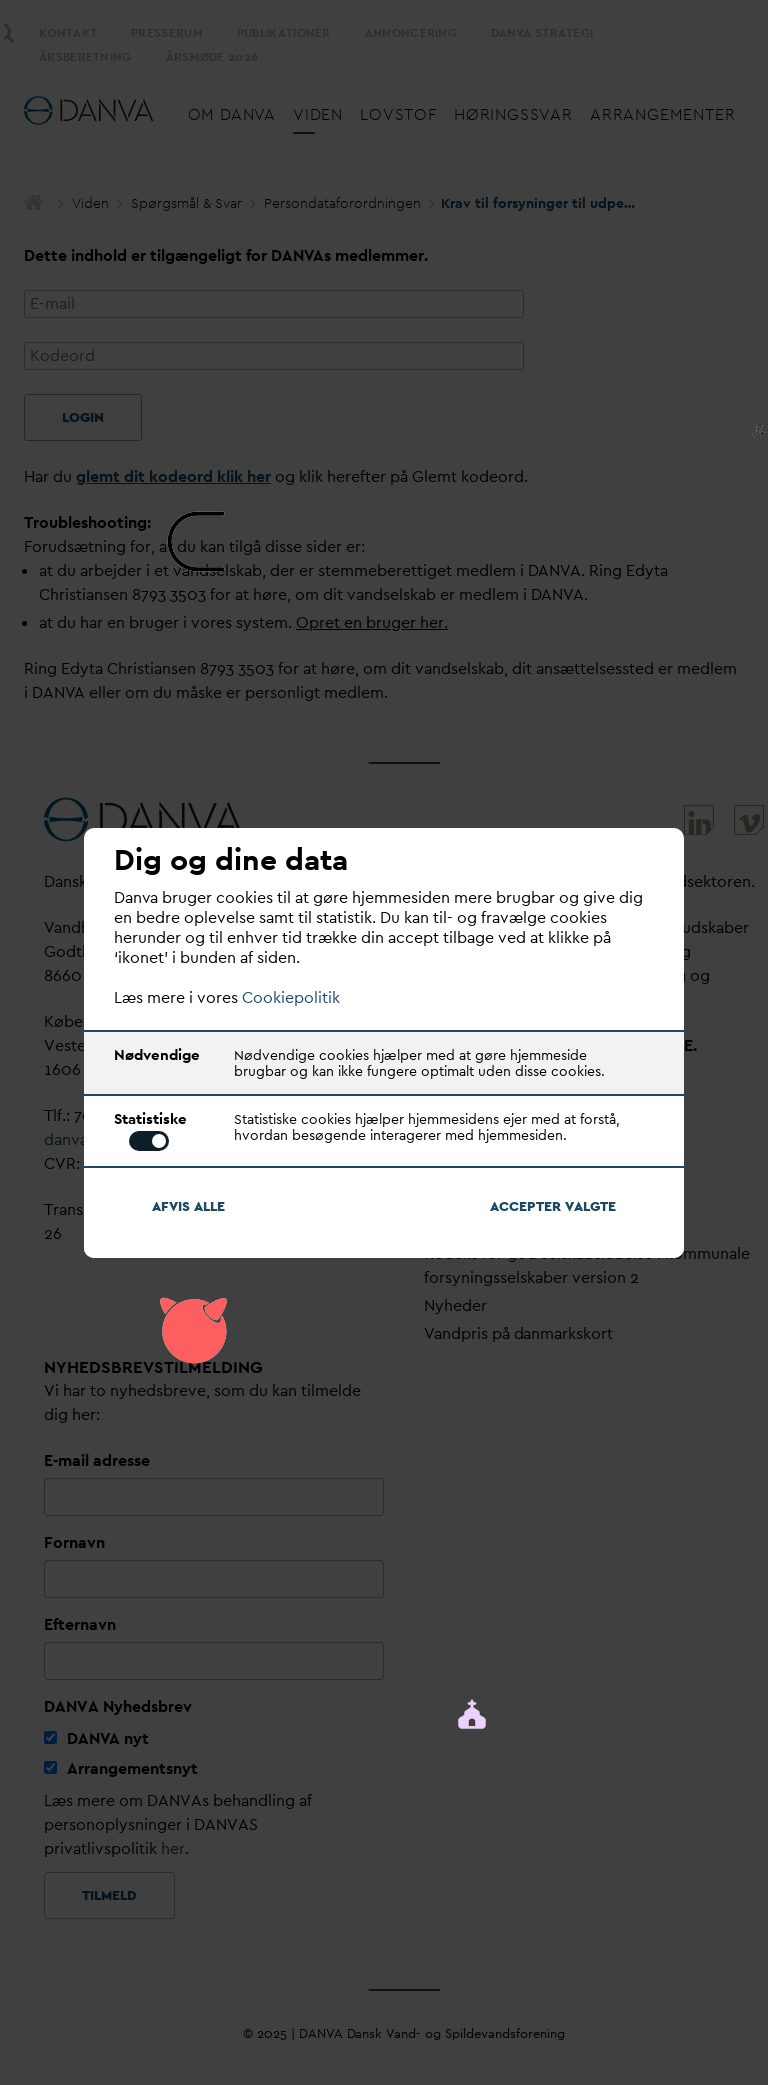 This screenshot has width=768, height=2085. What do you see at coordinates (197, 541) in the screenshot?
I see `indicates a proper subset relationship in mathematical notation` at bounding box center [197, 541].